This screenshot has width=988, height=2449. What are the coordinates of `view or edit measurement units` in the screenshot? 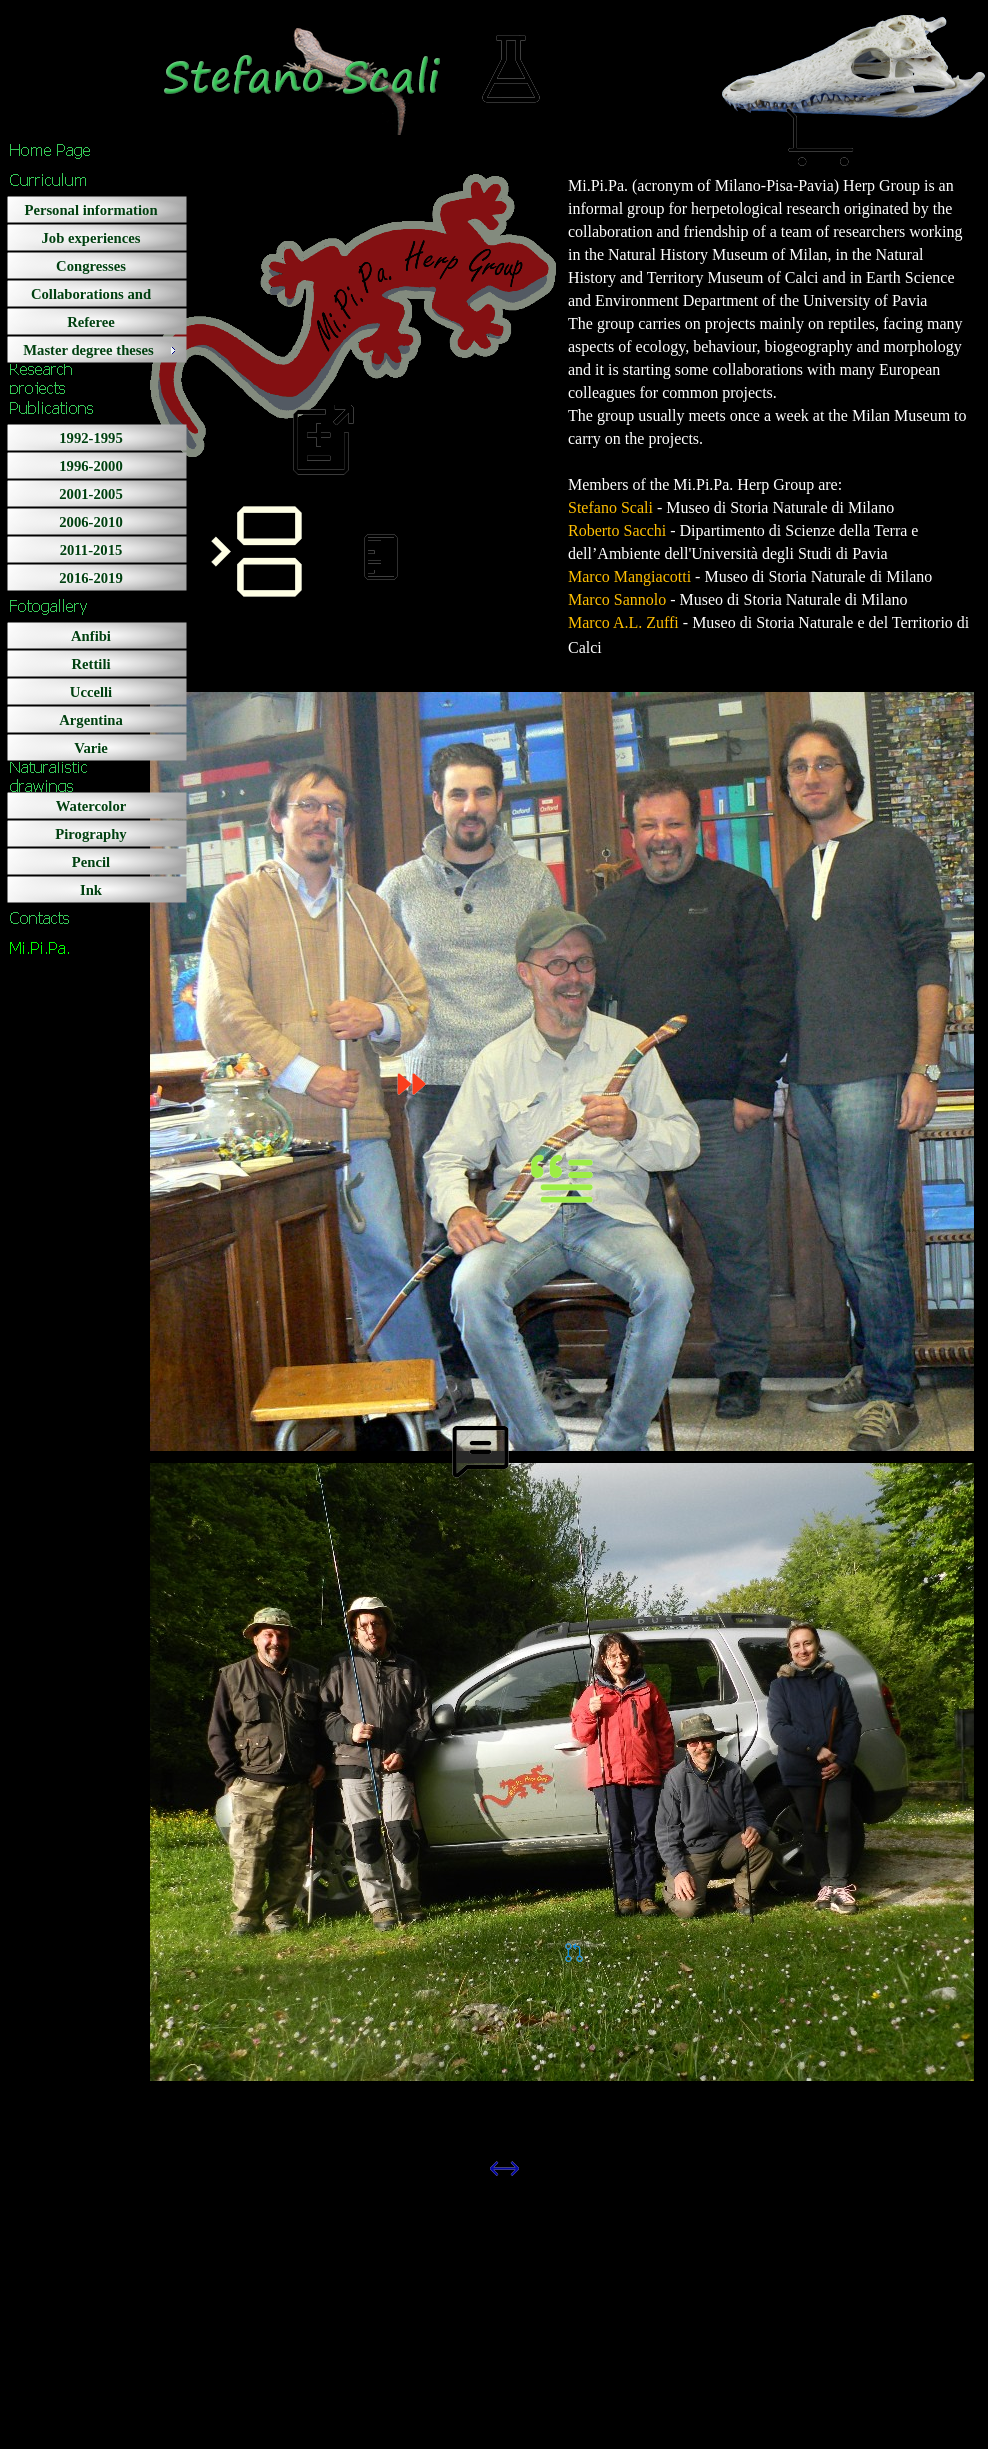 It's located at (381, 557).